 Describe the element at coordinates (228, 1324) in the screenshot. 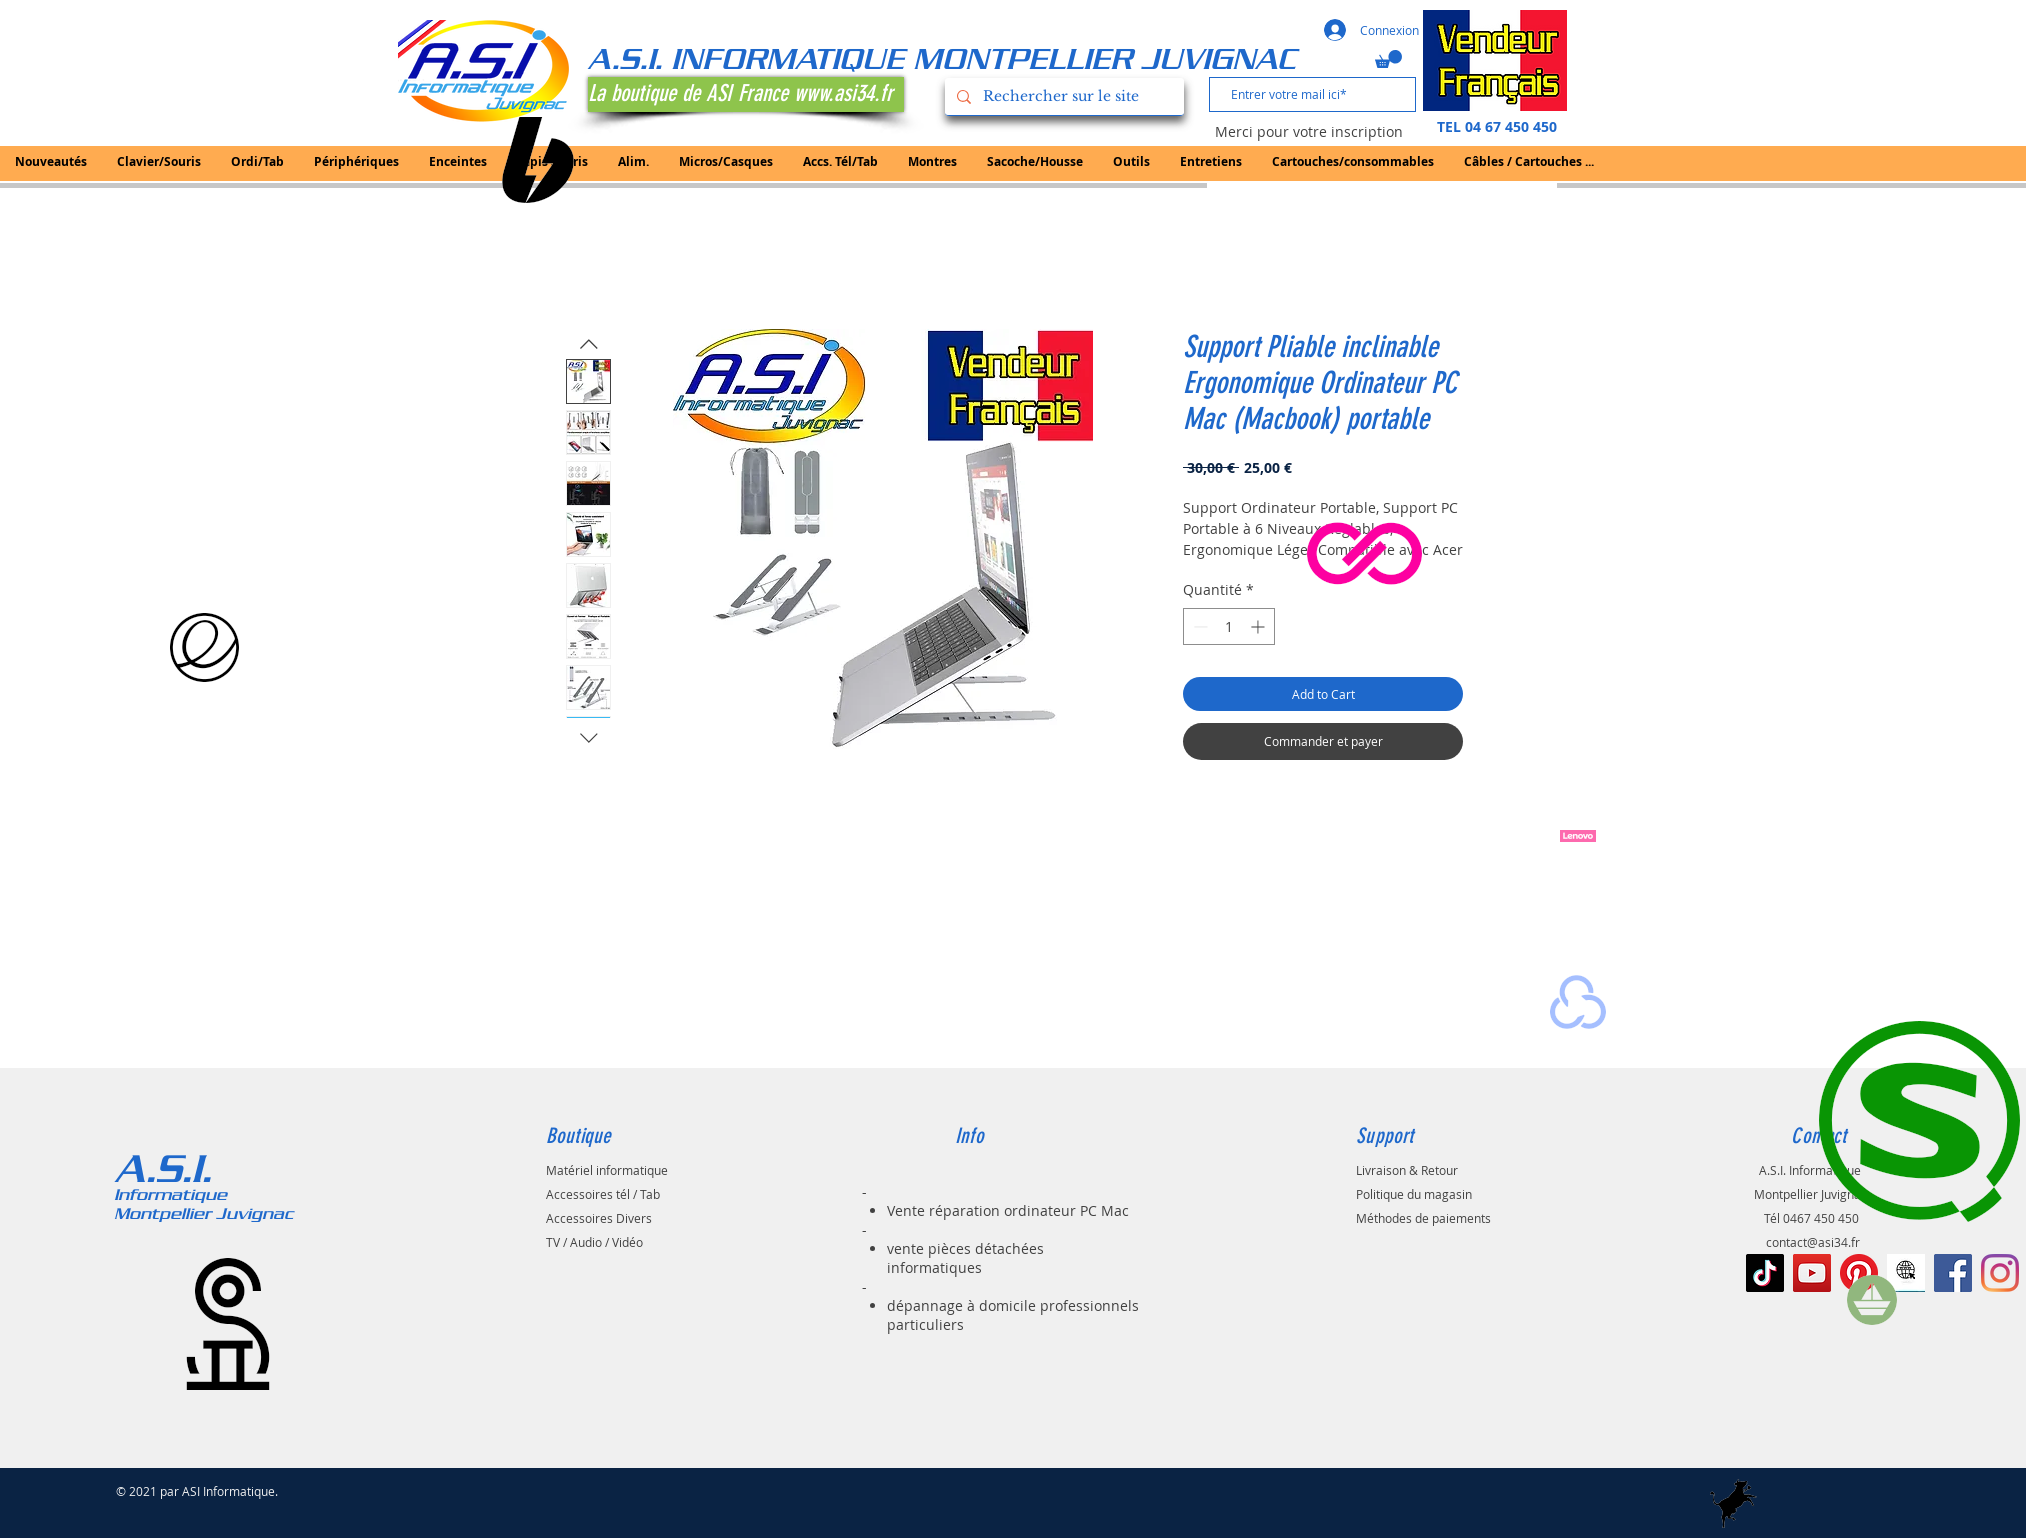

I see `simple icons brand logo` at that location.